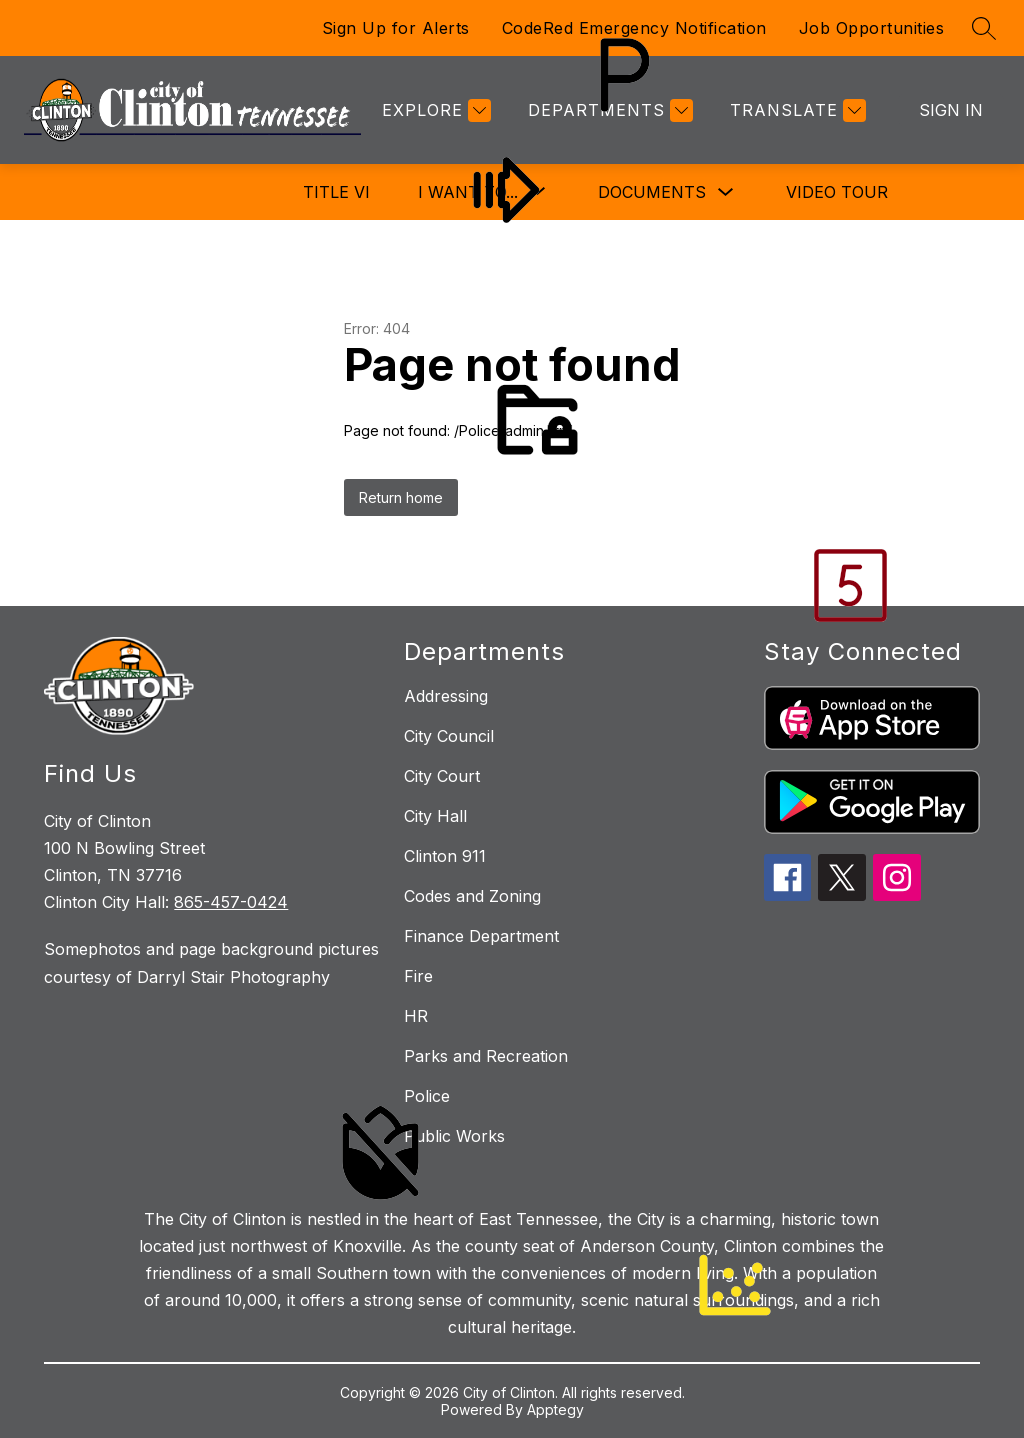 The image size is (1024, 1438). What do you see at coordinates (850, 585) in the screenshot?
I see `select or navigate to item number five` at bounding box center [850, 585].